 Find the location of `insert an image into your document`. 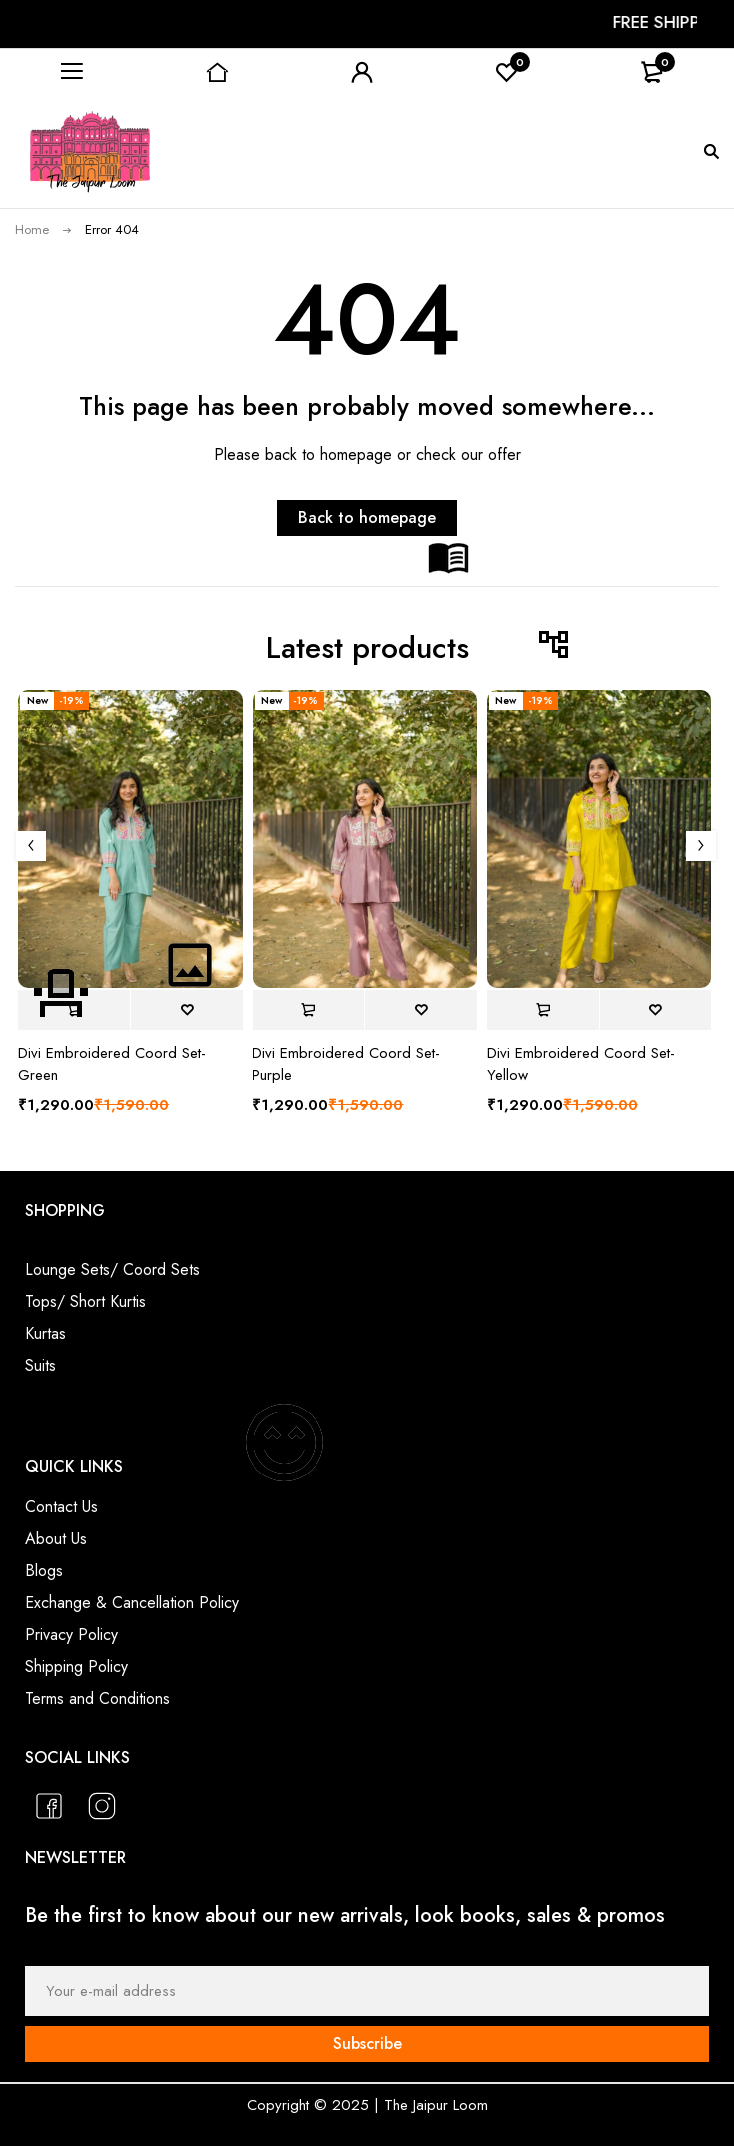

insert an image into your document is located at coordinates (190, 965).